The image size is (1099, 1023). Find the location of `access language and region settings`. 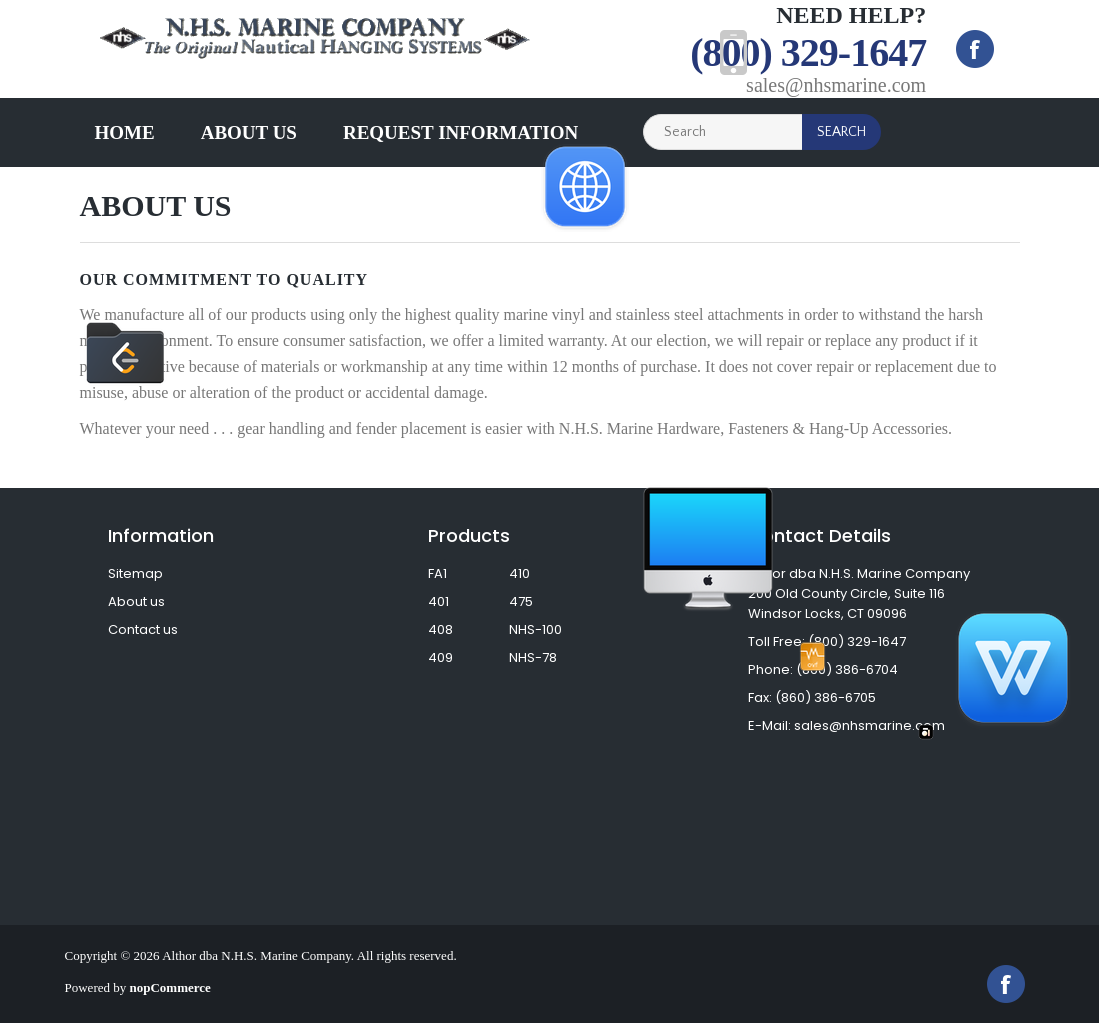

access language and region settings is located at coordinates (585, 188).